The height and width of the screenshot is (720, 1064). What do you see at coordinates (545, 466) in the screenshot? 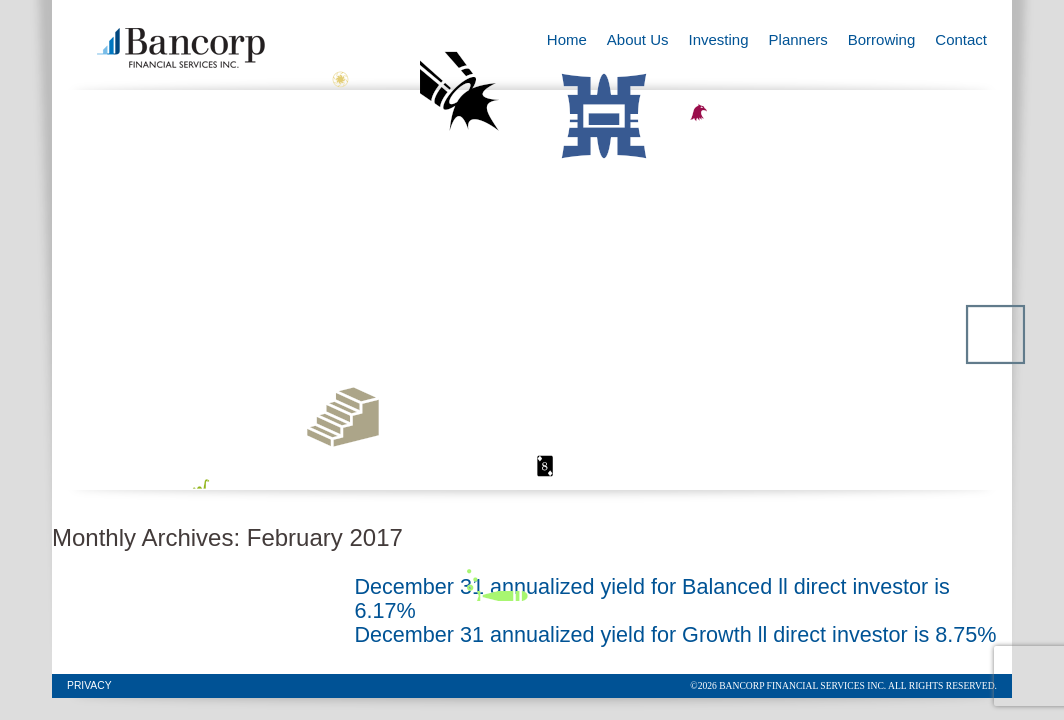
I see `play the 8 of diamonds card` at bounding box center [545, 466].